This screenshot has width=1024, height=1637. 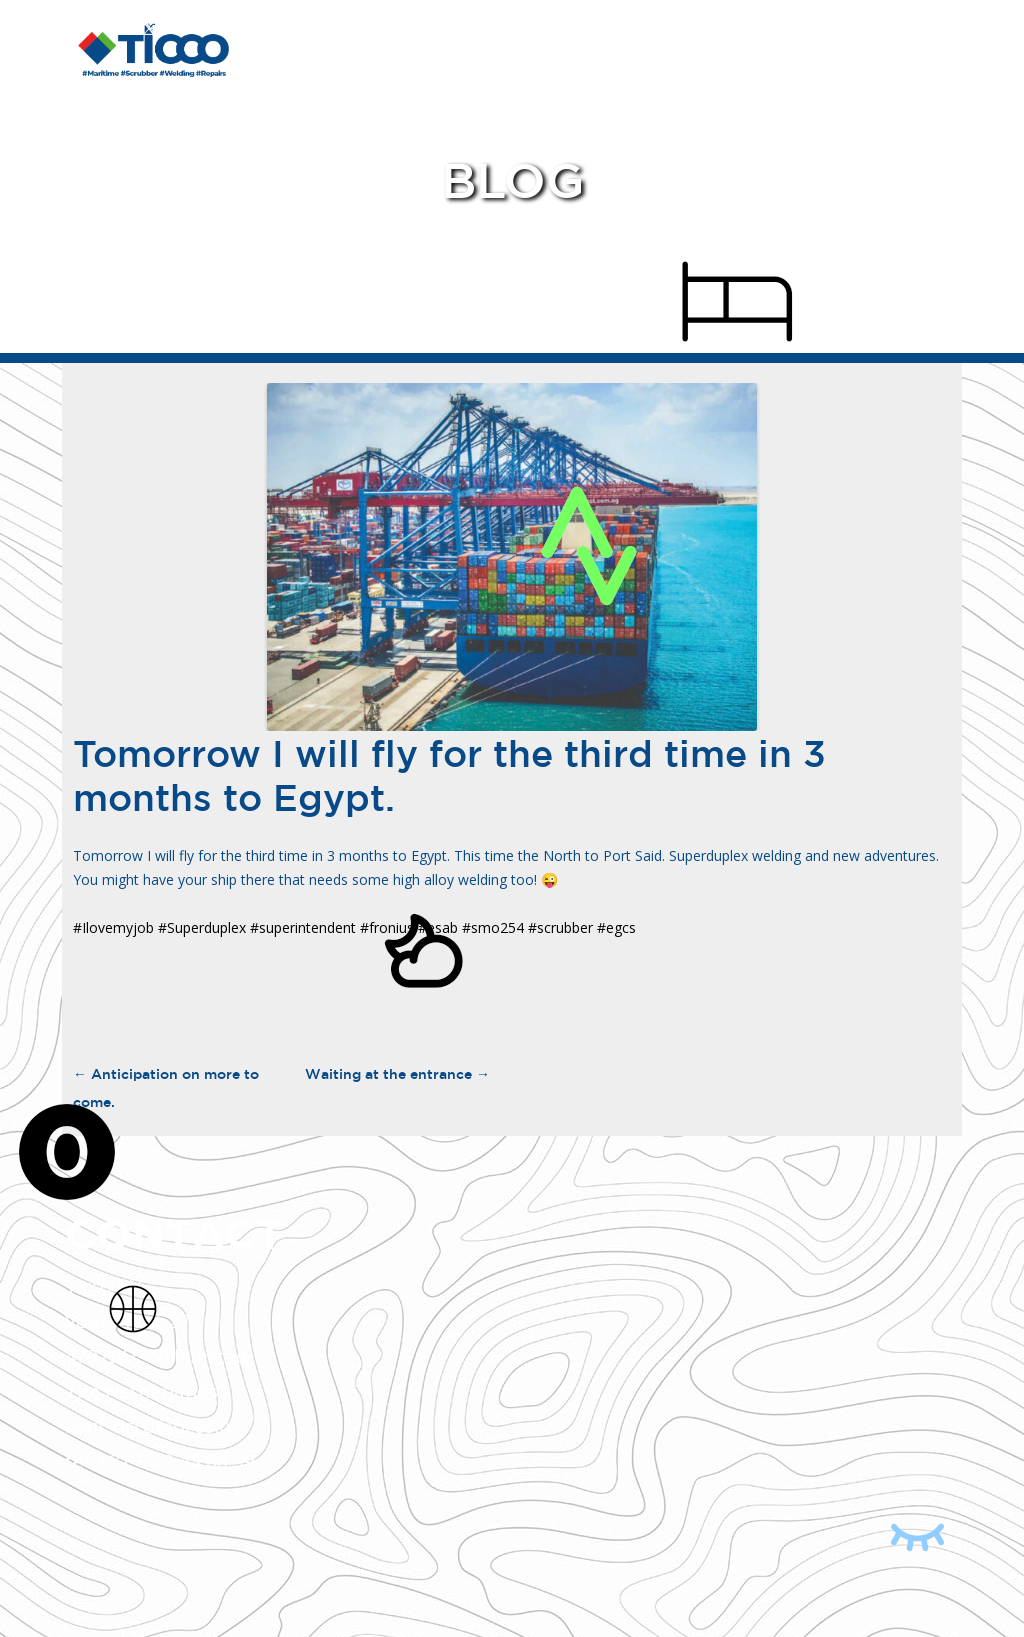 I want to click on indicates nighttime or evening weather conditions, so click(x=421, y=954).